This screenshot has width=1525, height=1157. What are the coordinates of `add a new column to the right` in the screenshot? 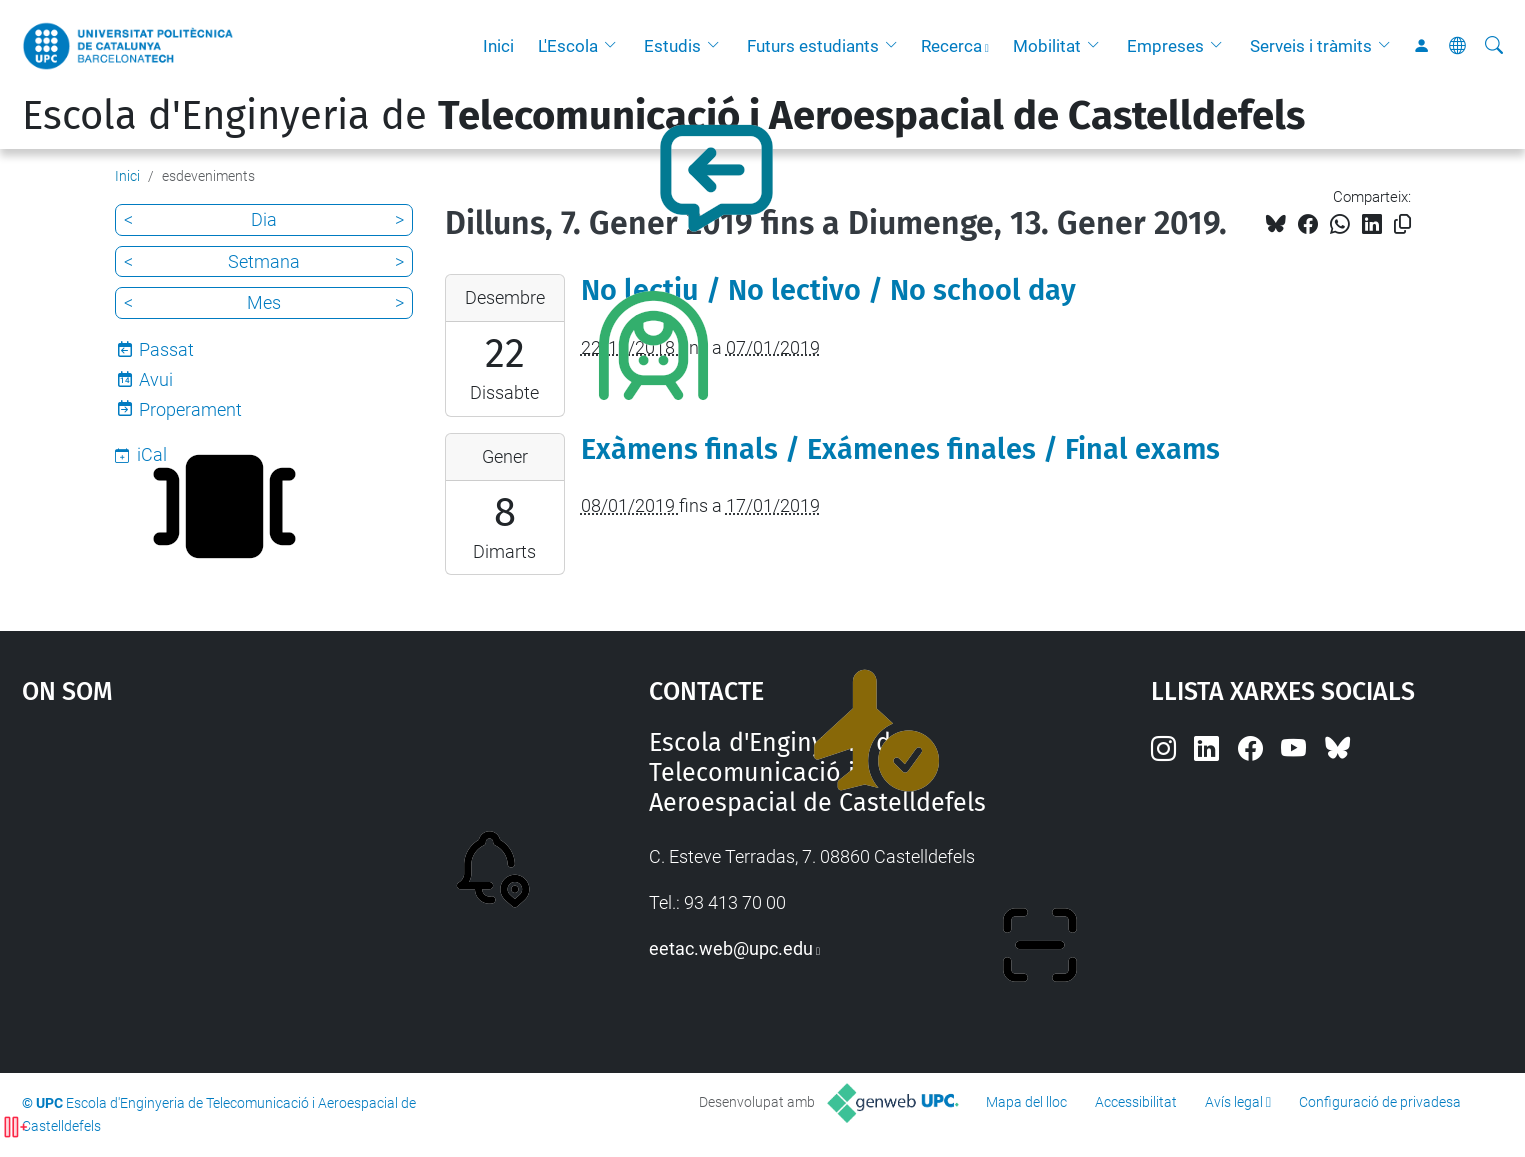 It's located at (14, 1127).